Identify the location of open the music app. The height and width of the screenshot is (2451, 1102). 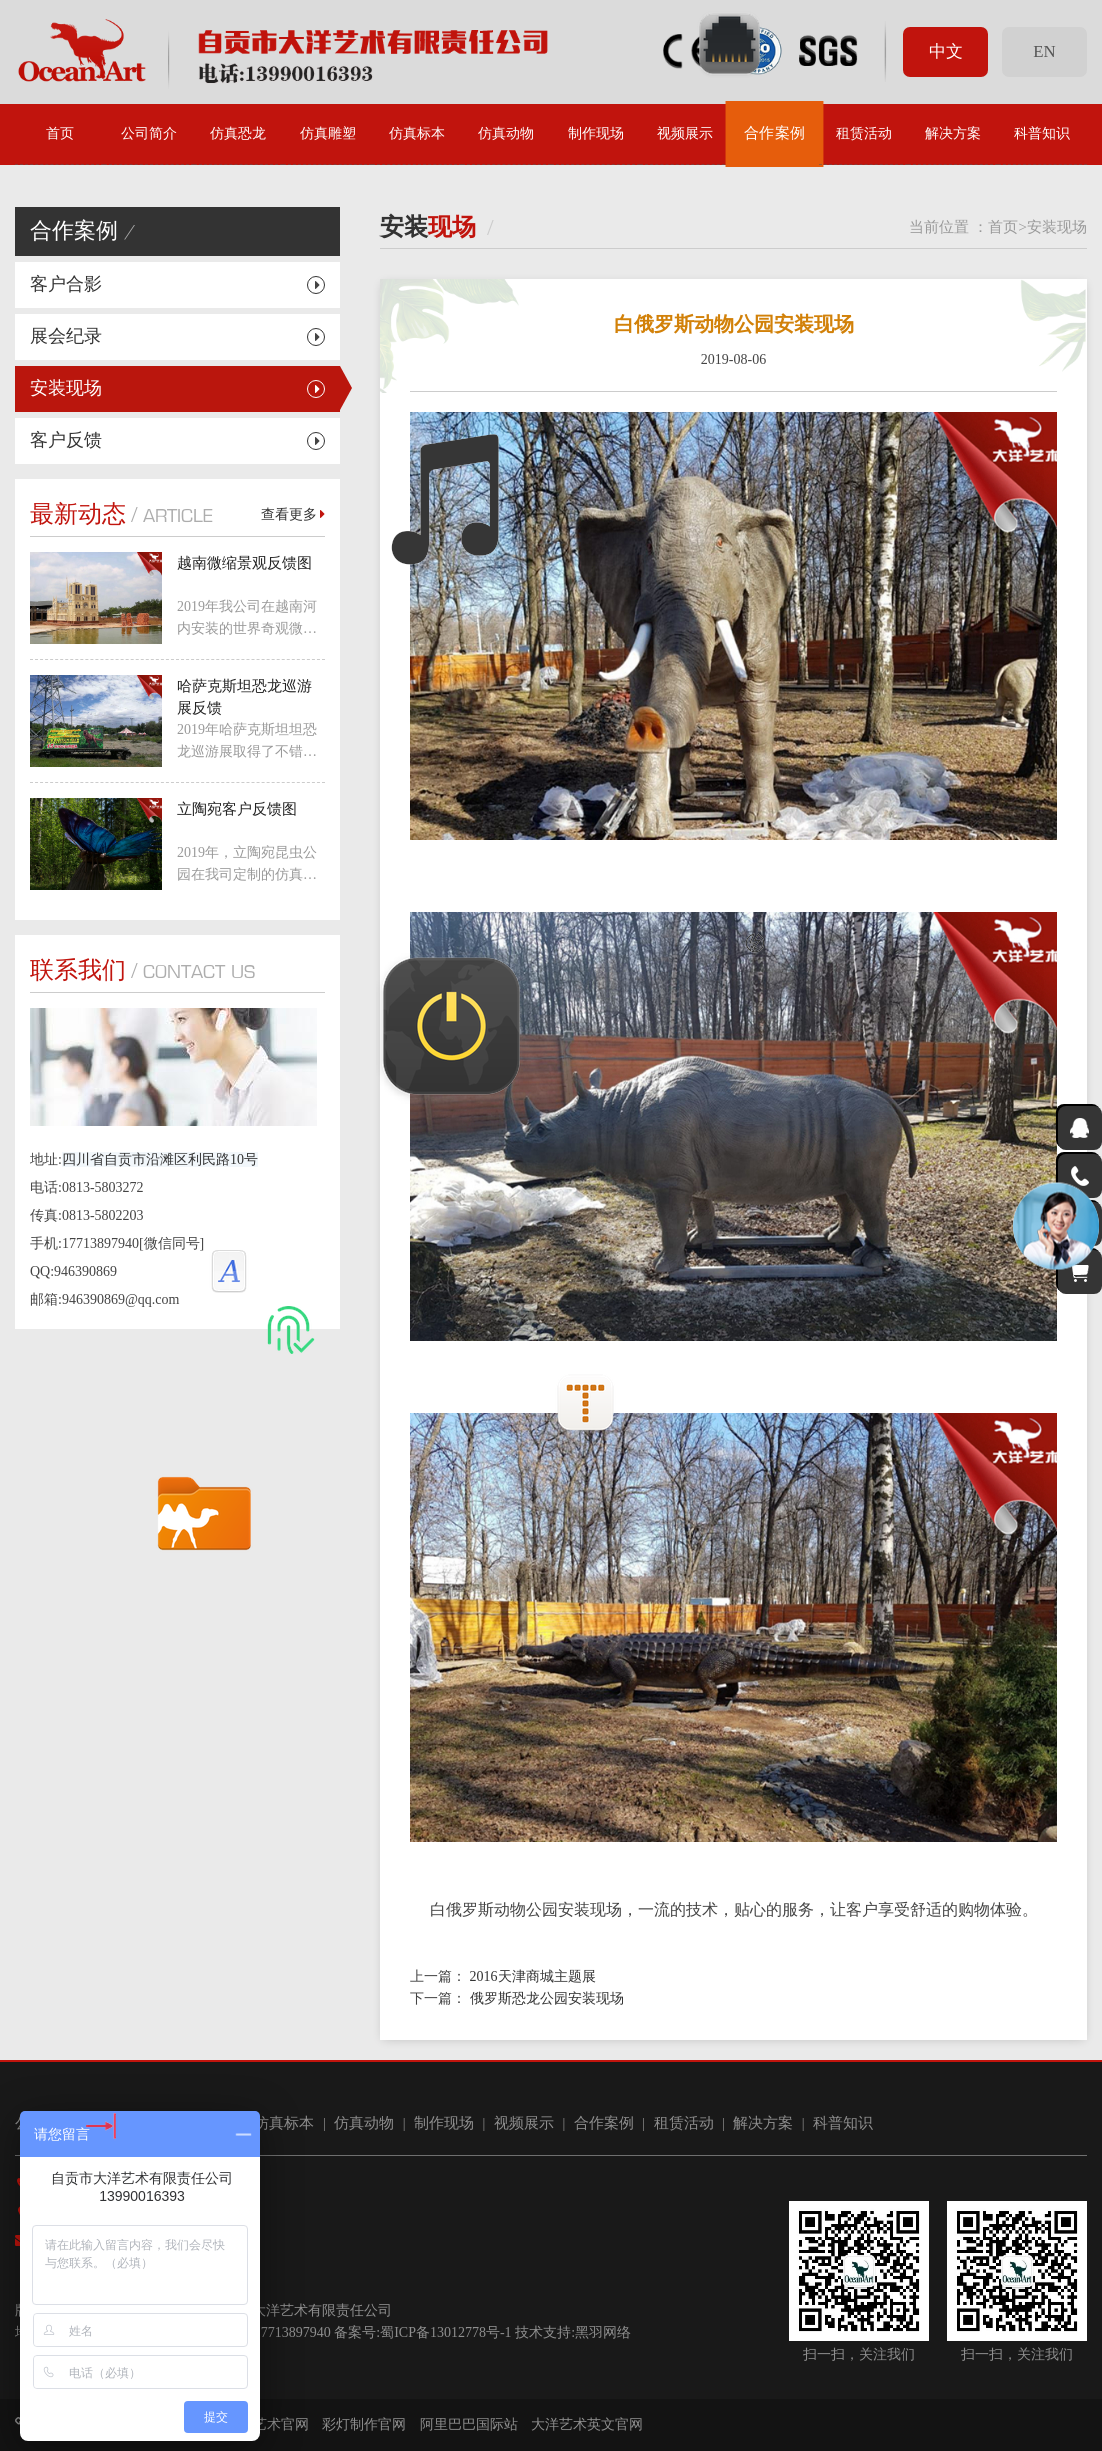
(446, 503).